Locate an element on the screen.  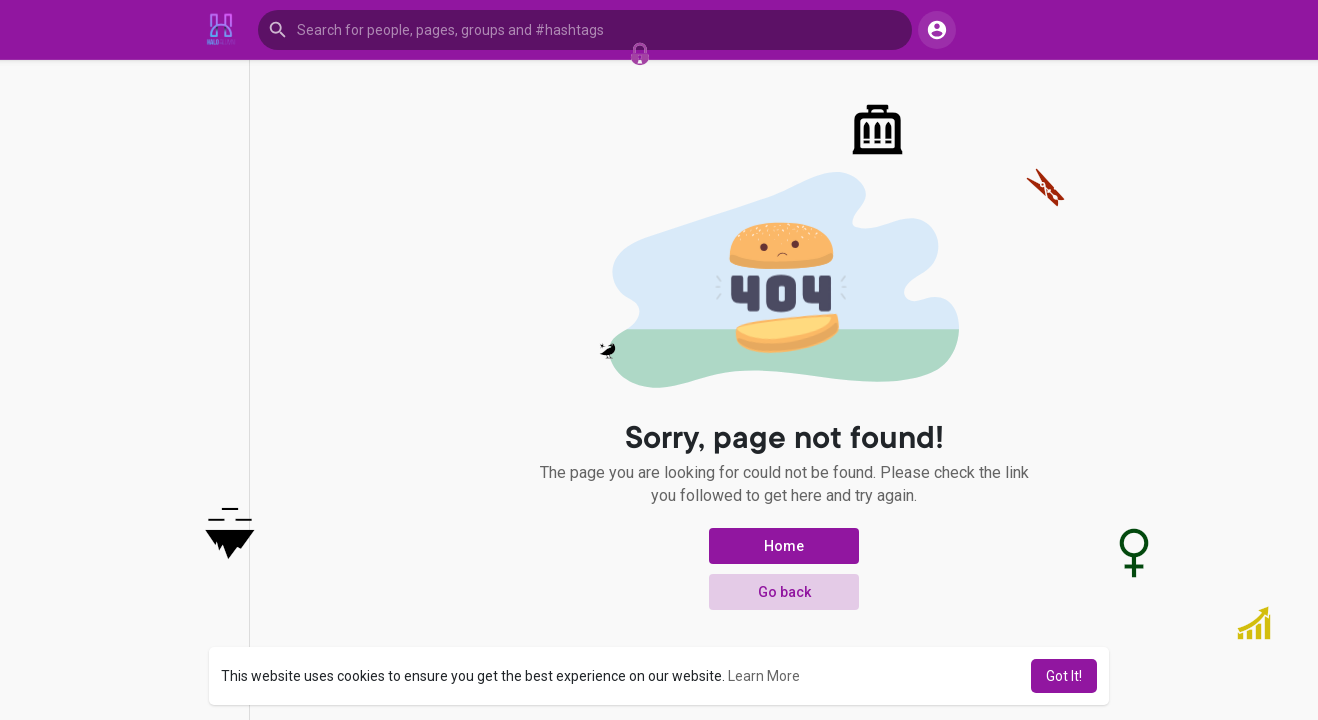
select female gender option is located at coordinates (1134, 553).